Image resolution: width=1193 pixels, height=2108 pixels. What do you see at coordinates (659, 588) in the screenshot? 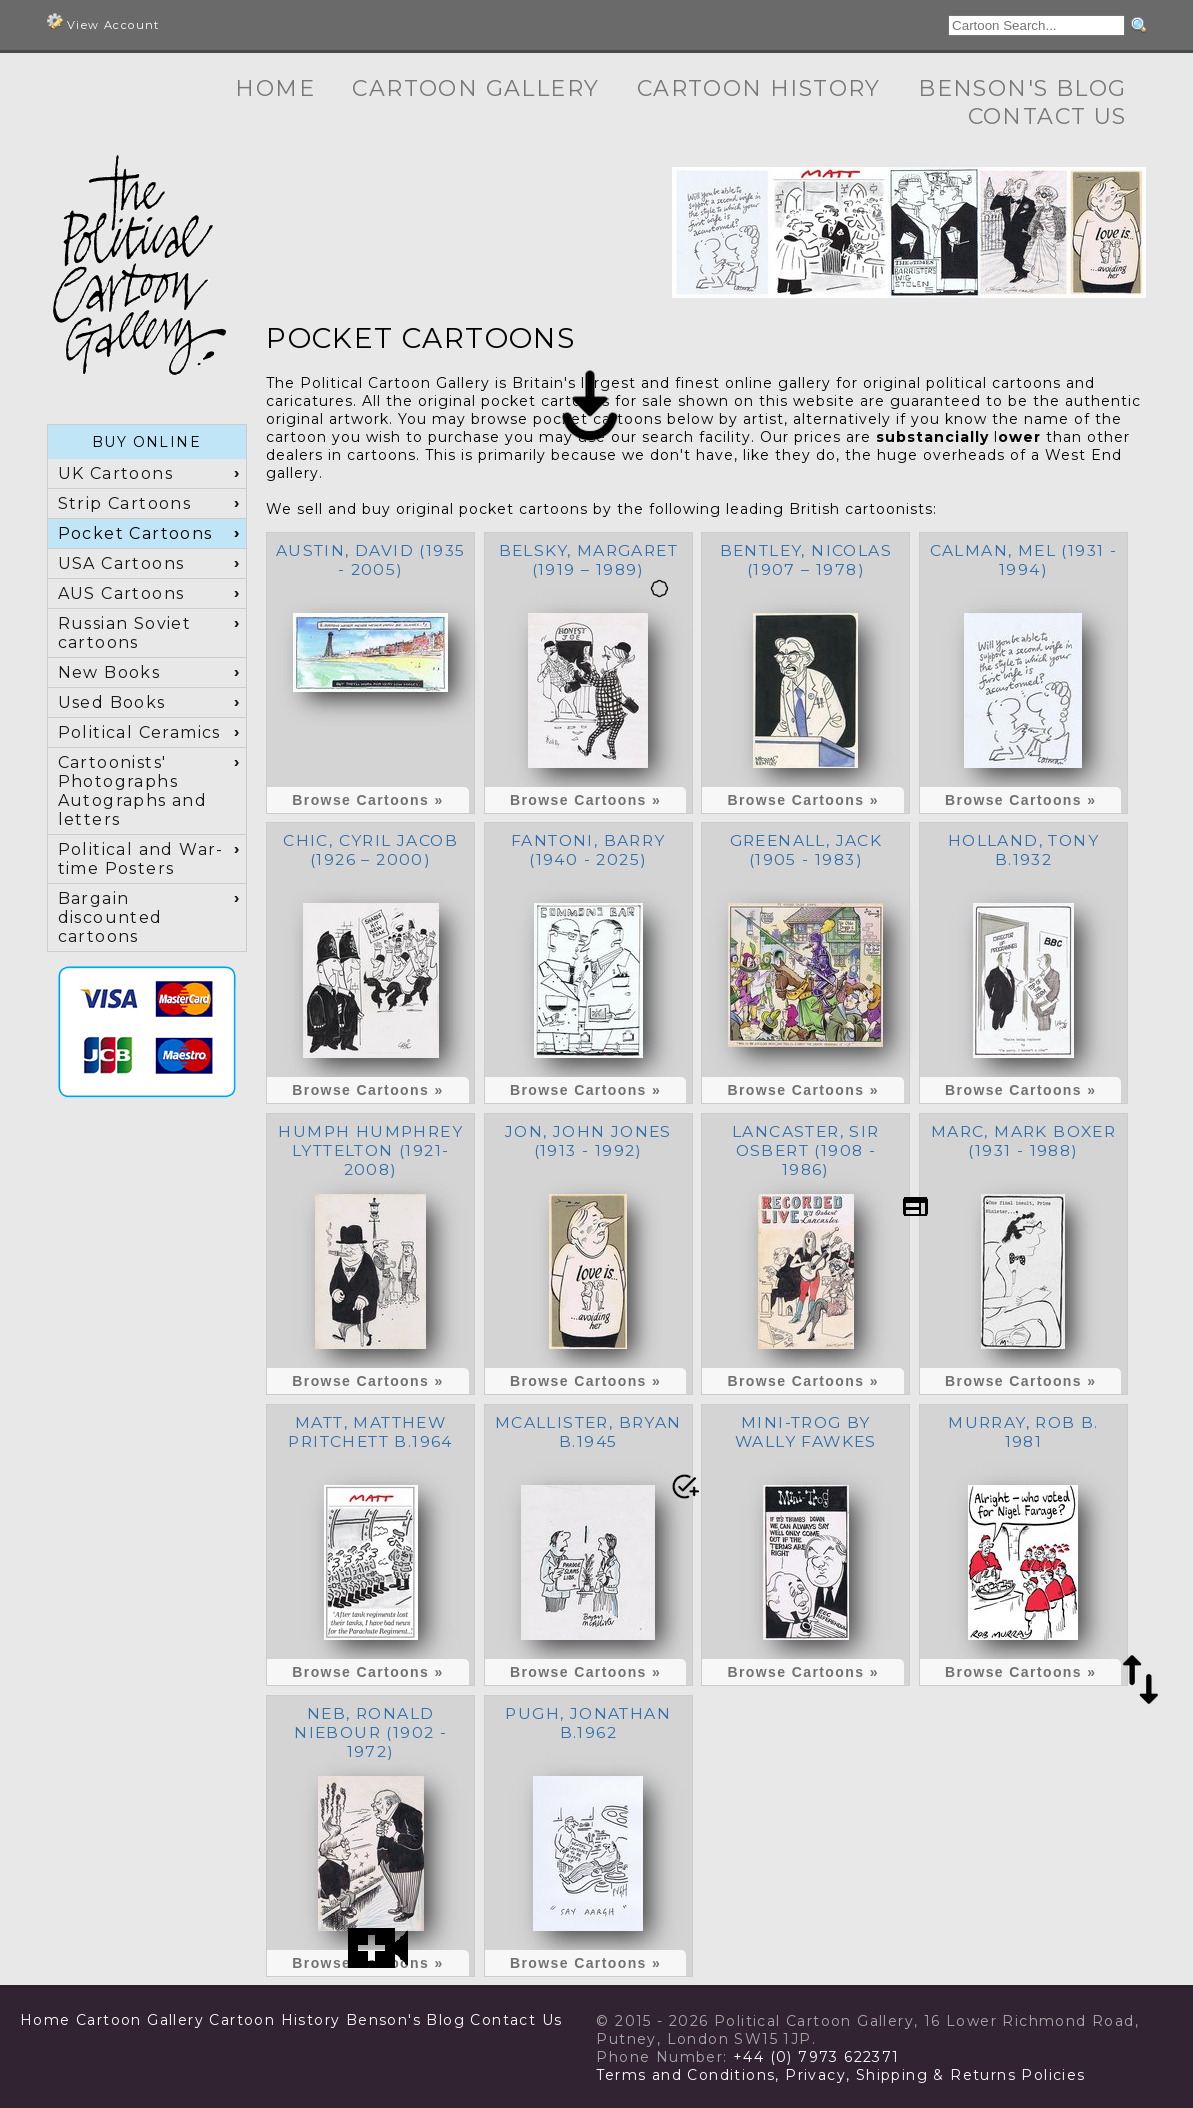
I see `indicates a badge or achievement placeholder` at bounding box center [659, 588].